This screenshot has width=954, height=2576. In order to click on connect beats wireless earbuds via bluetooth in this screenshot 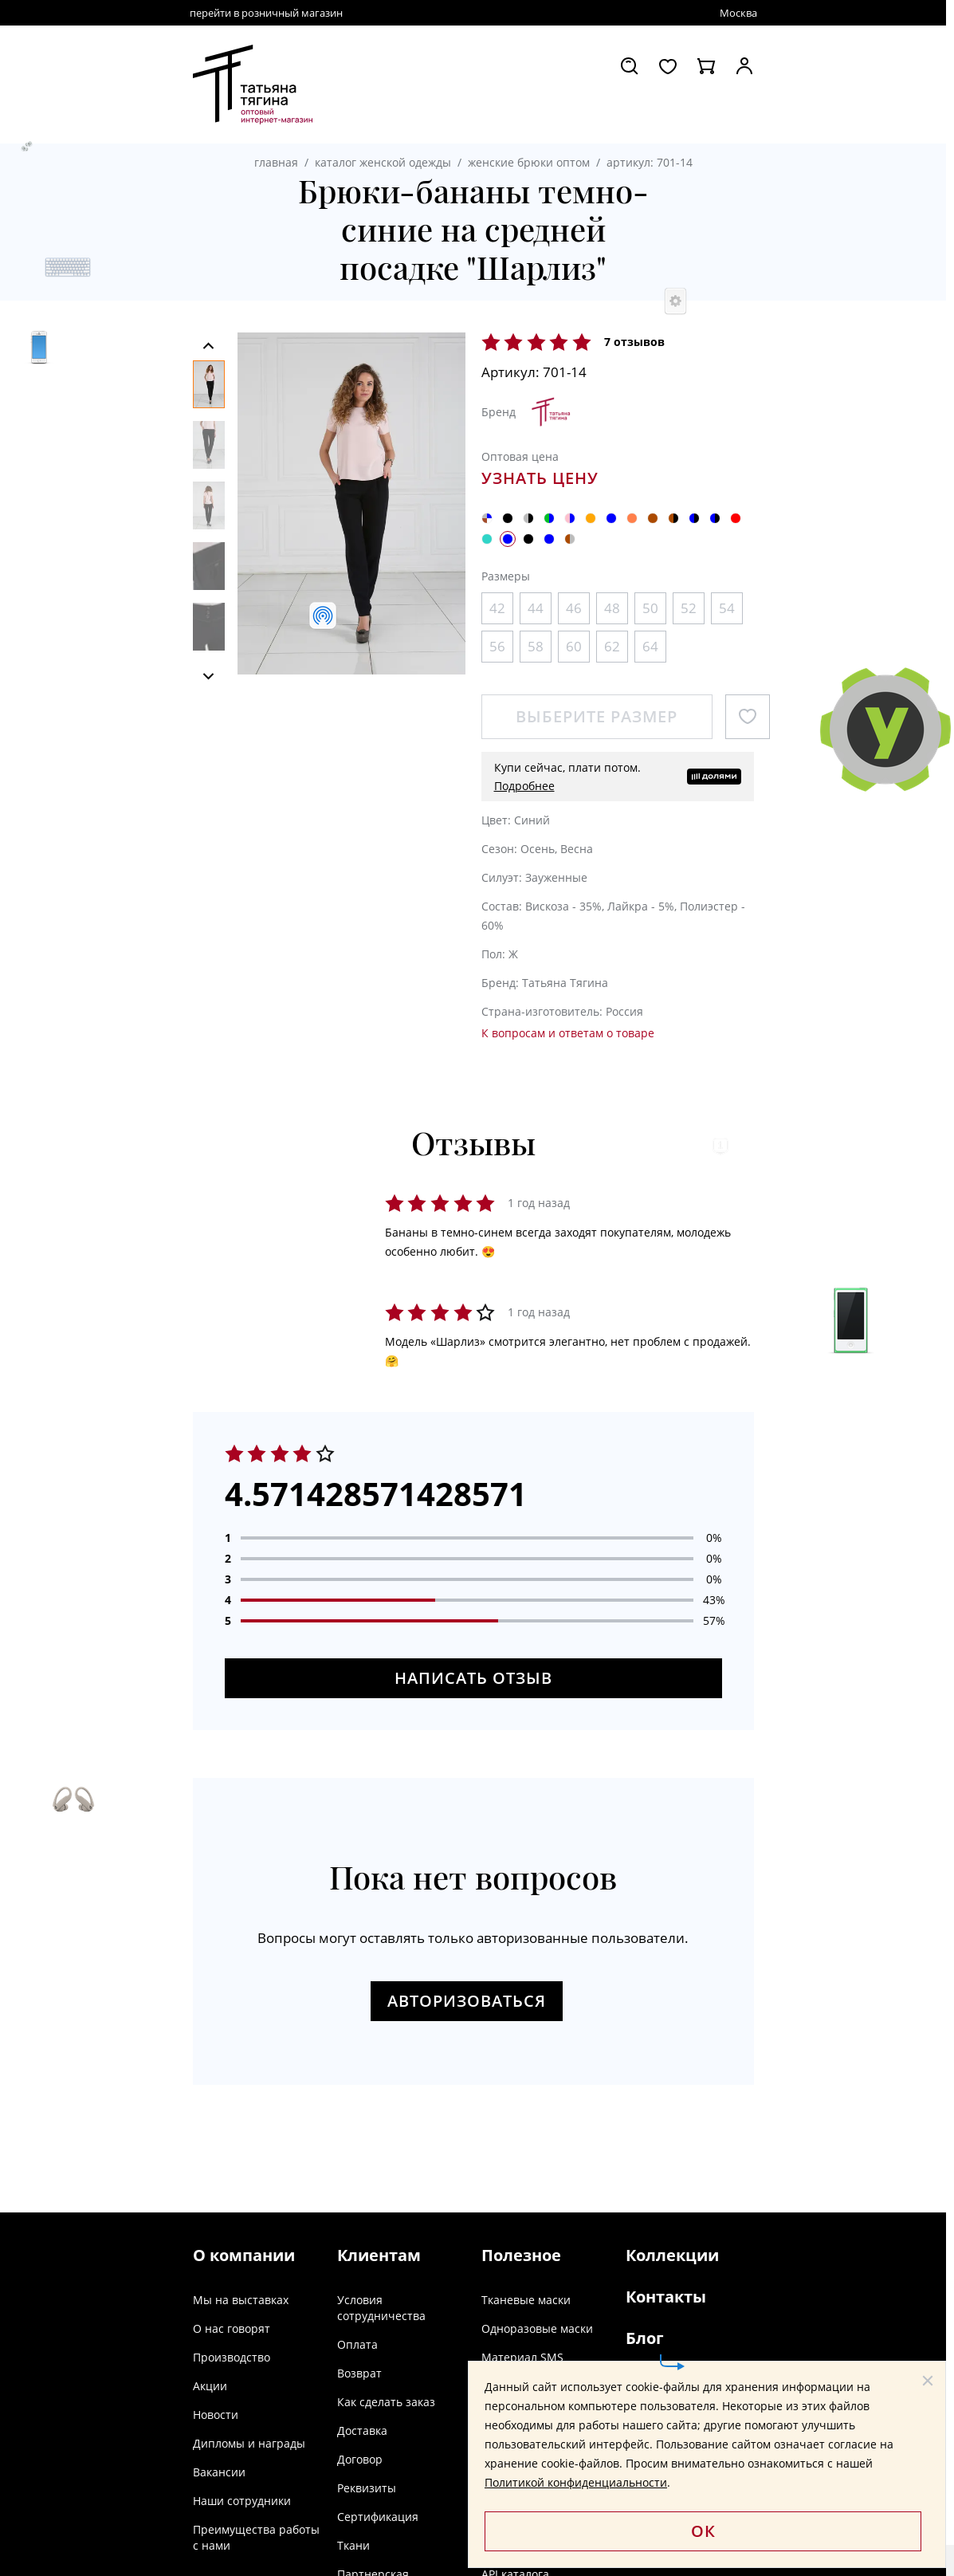, I will do `click(26, 146)`.